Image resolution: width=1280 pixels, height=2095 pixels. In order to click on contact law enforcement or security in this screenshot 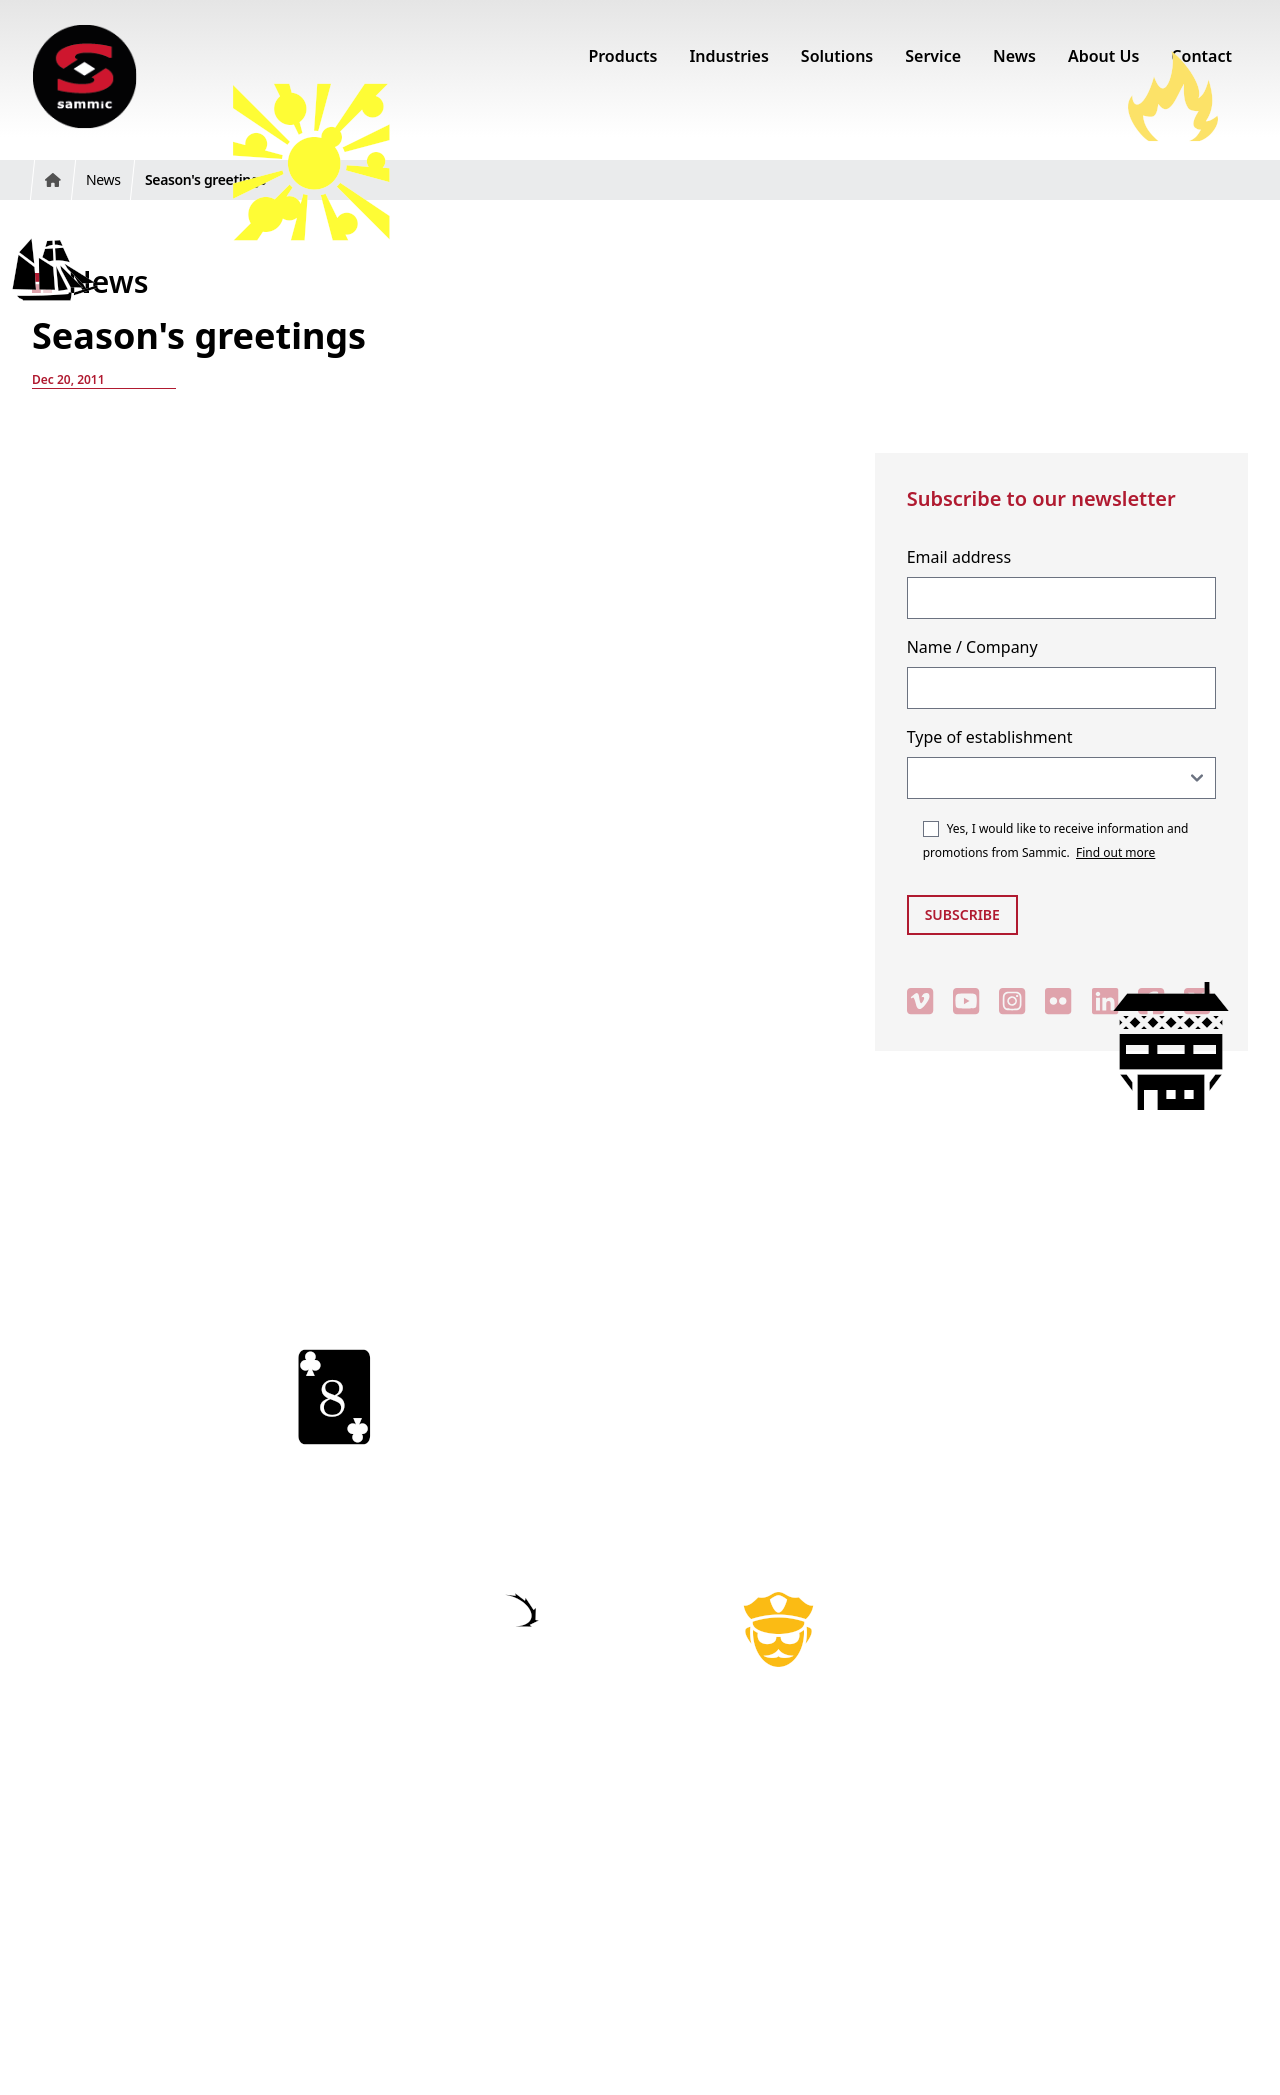, I will do `click(778, 1629)`.